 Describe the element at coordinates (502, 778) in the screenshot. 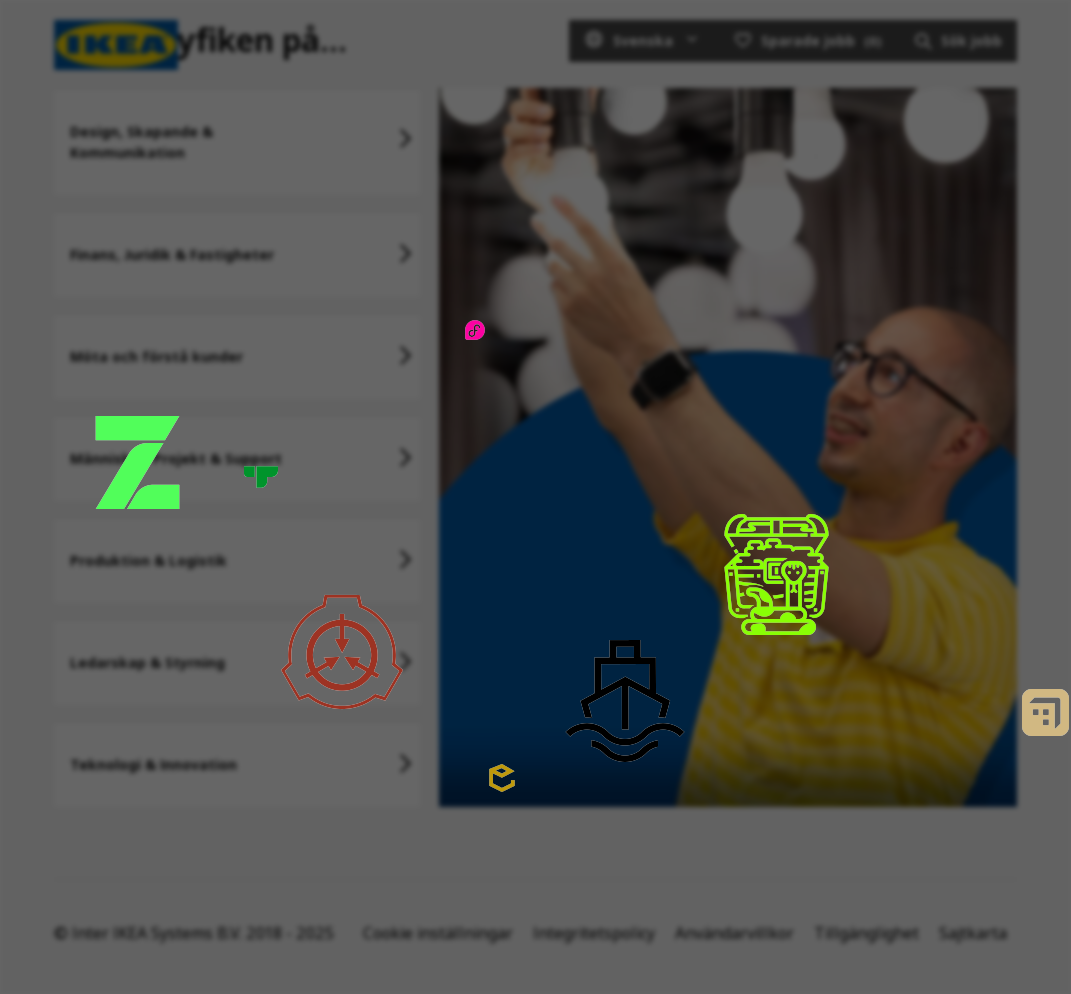

I see `myget package hosting service logo` at that location.